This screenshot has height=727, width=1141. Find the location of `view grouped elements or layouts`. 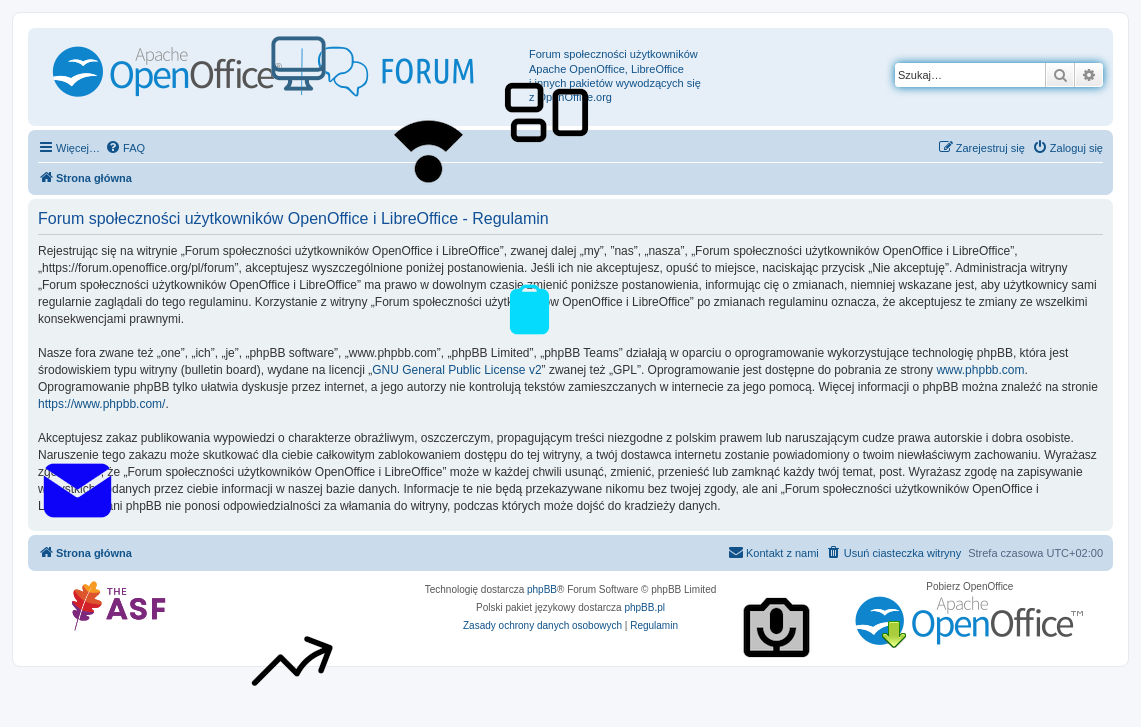

view grouped elements or layouts is located at coordinates (546, 109).